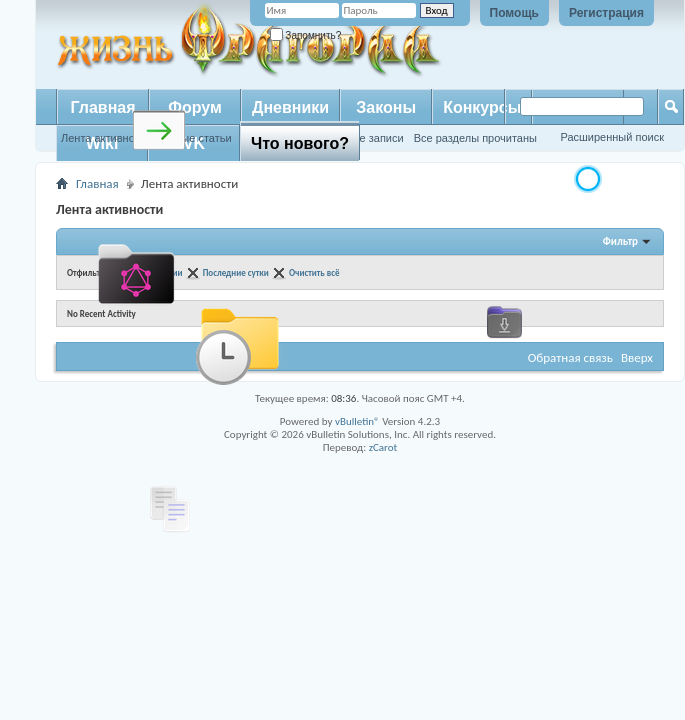 This screenshot has height=720, width=685. Describe the element at coordinates (159, 130) in the screenshot. I see `move window to another display or position` at that location.